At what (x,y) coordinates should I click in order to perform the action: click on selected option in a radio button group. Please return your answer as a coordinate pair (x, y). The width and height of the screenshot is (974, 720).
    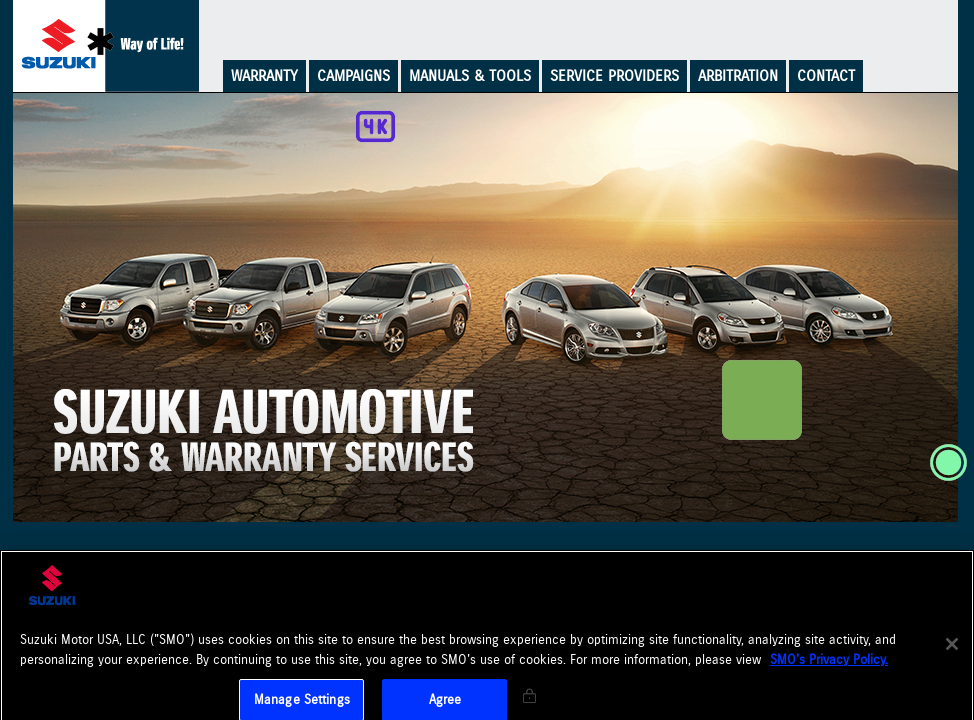
    Looking at the image, I should click on (948, 462).